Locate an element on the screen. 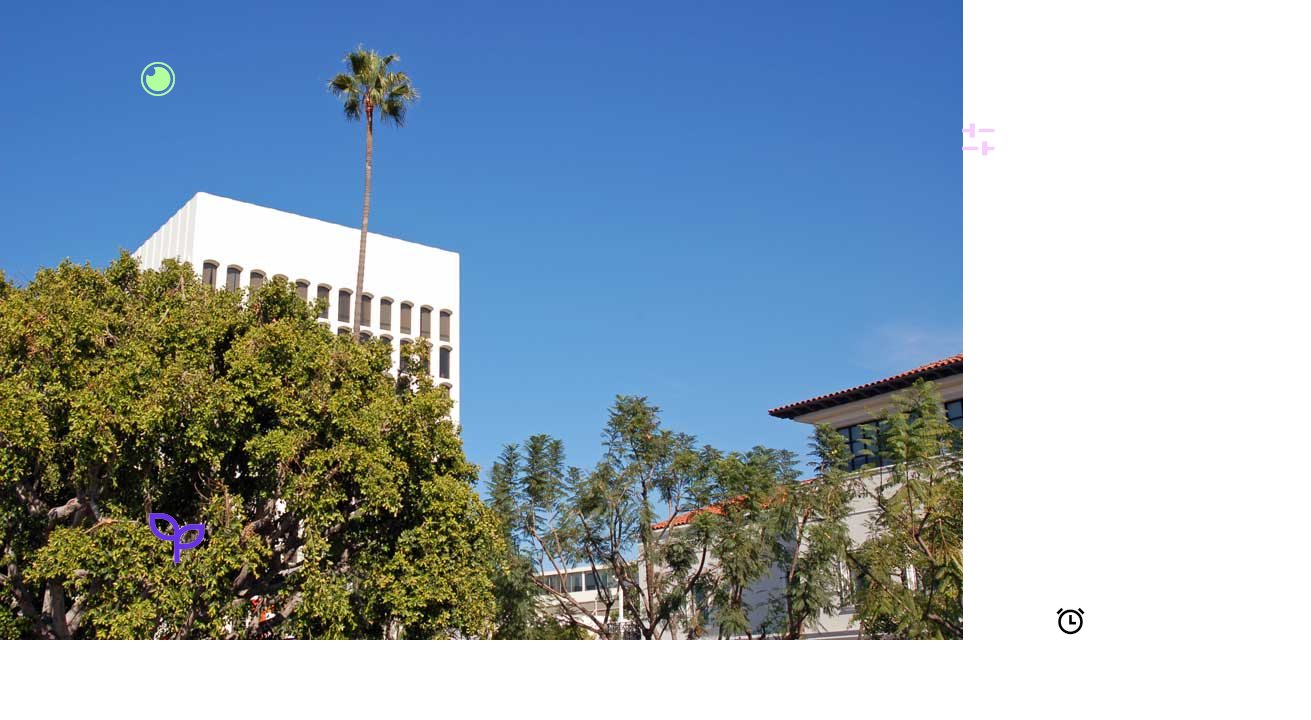 The image size is (1311, 720). indicates eco-friendly or sustainable option is located at coordinates (177, 538).